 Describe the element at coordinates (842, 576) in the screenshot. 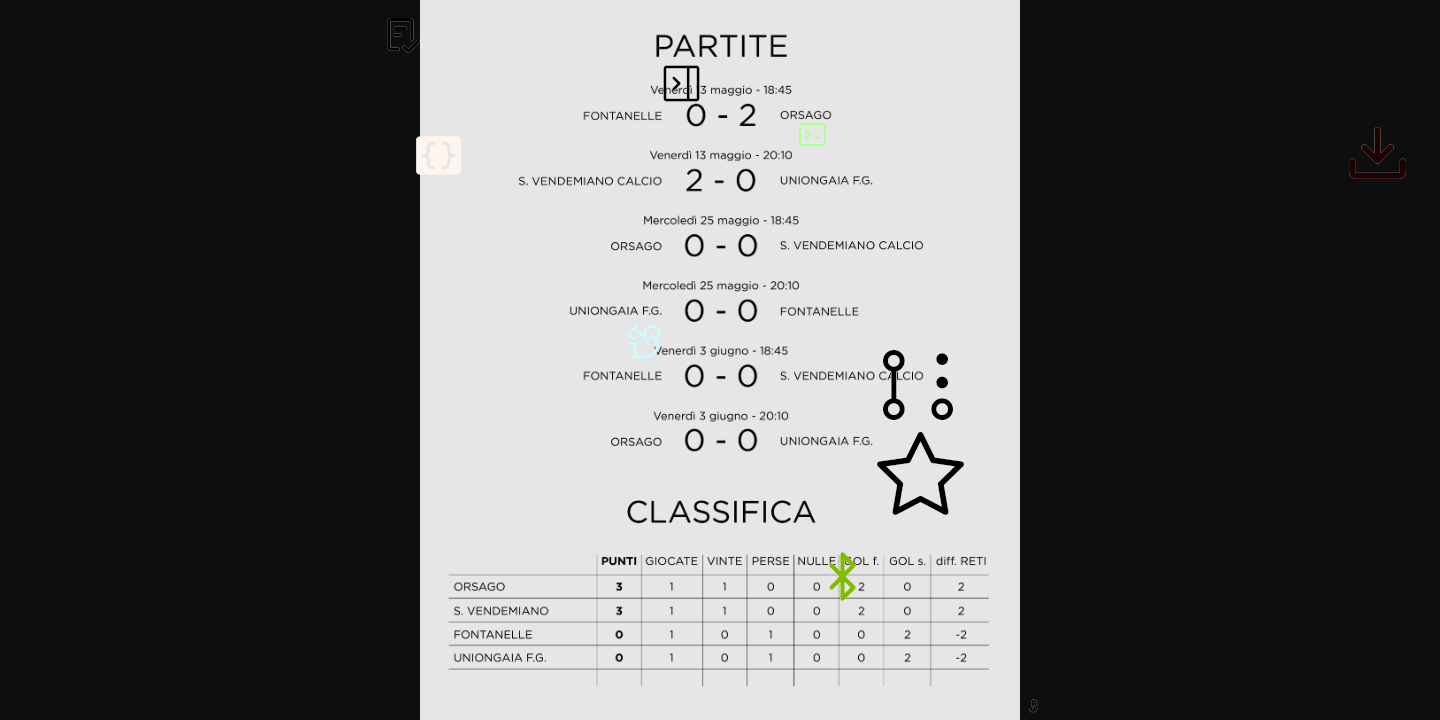

I see `toggle bluetooth connectivity on or off` at that location.